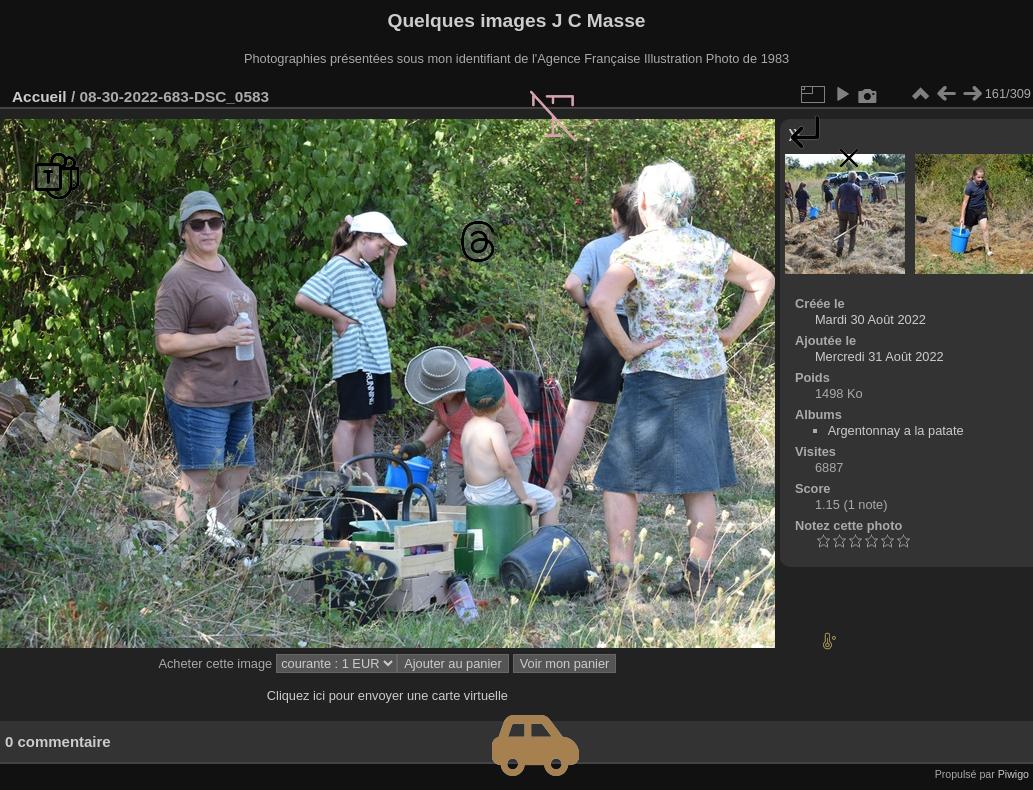  Describe the element at coordinates (57, 177) in the screenshot. I see `open microsoft teams` at that location.